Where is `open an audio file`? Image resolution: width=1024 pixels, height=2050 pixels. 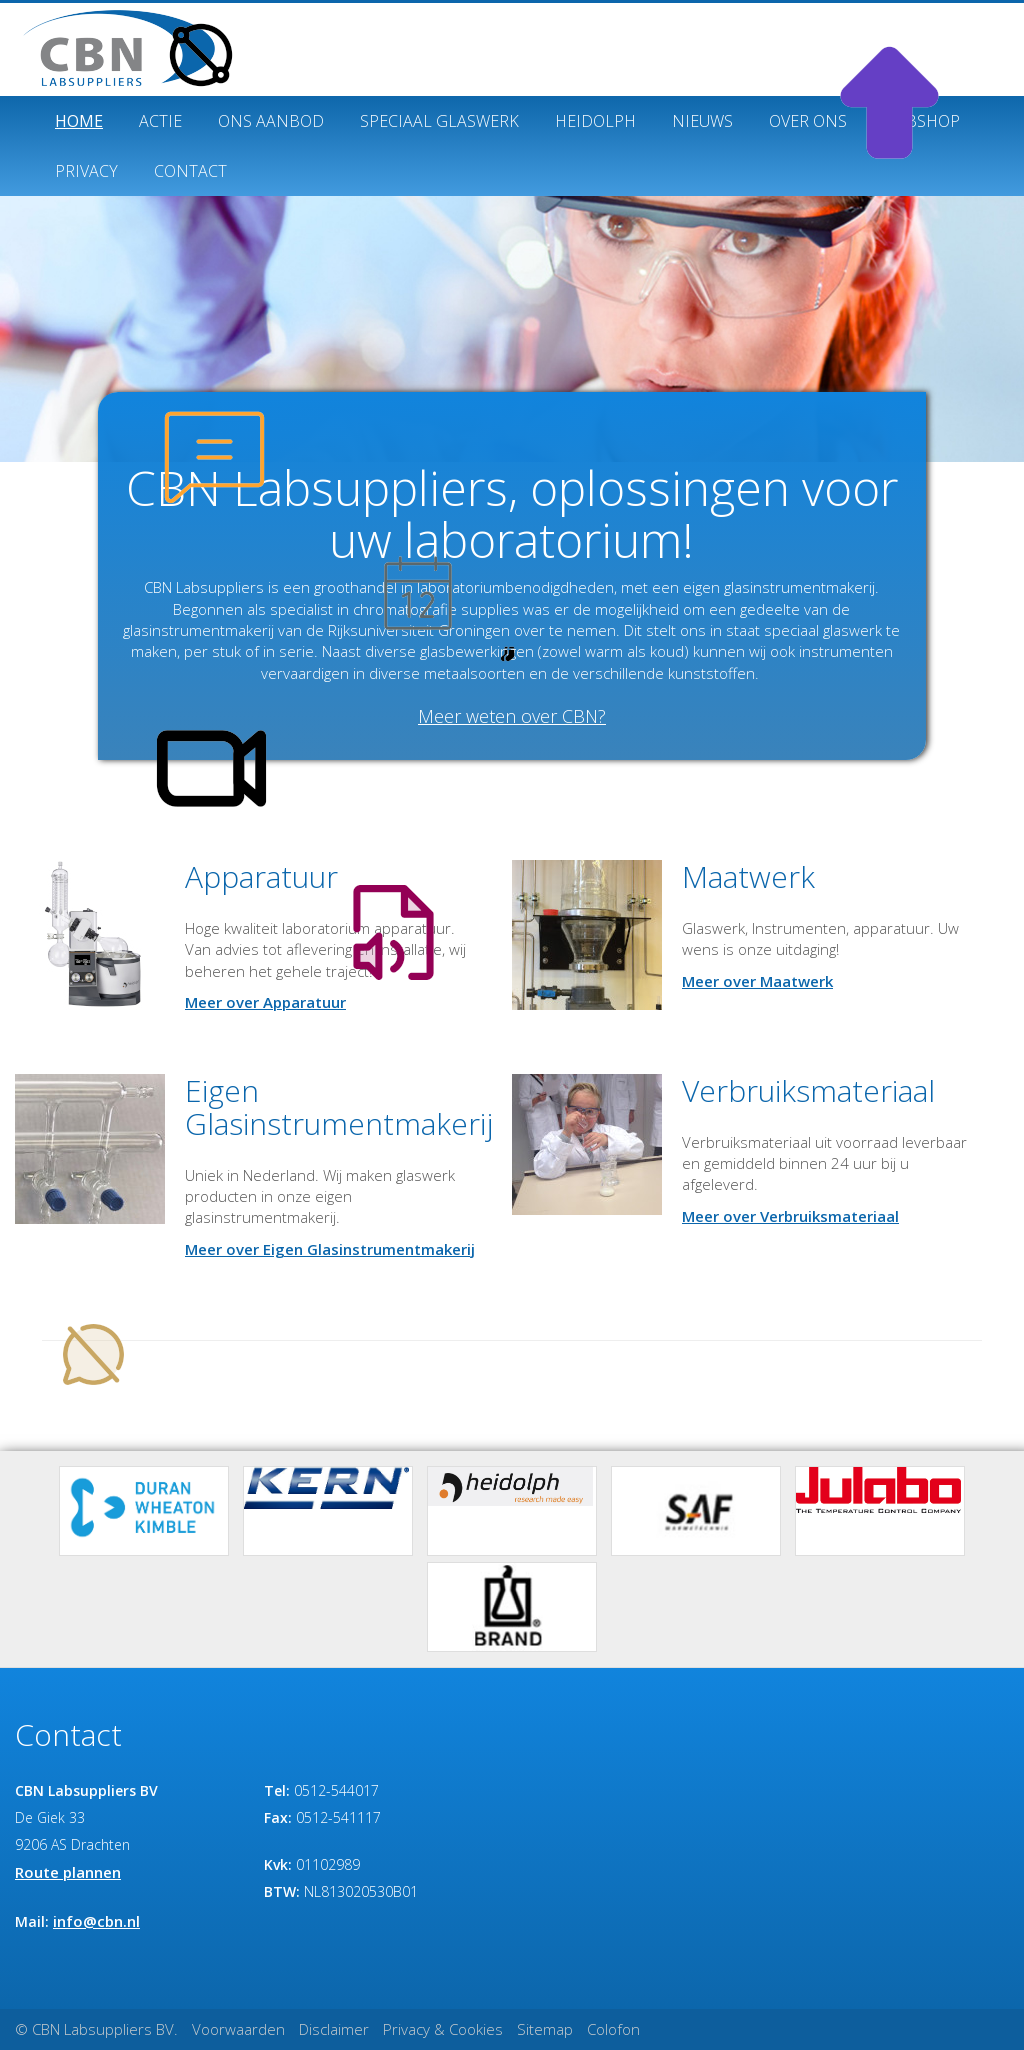
open an audio file is located at coordinates (393, 932).